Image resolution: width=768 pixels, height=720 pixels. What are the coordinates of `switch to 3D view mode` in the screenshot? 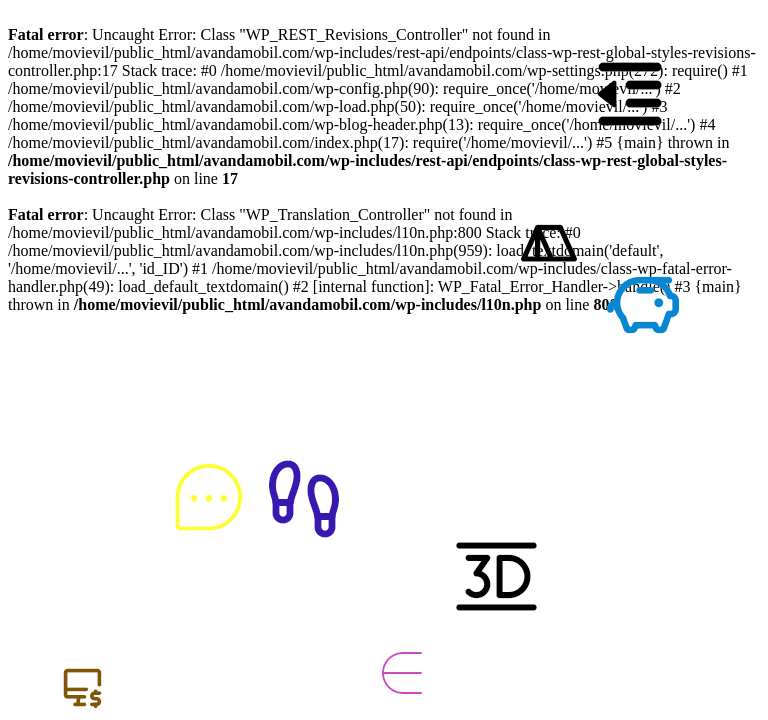 It's located at (496, 576).